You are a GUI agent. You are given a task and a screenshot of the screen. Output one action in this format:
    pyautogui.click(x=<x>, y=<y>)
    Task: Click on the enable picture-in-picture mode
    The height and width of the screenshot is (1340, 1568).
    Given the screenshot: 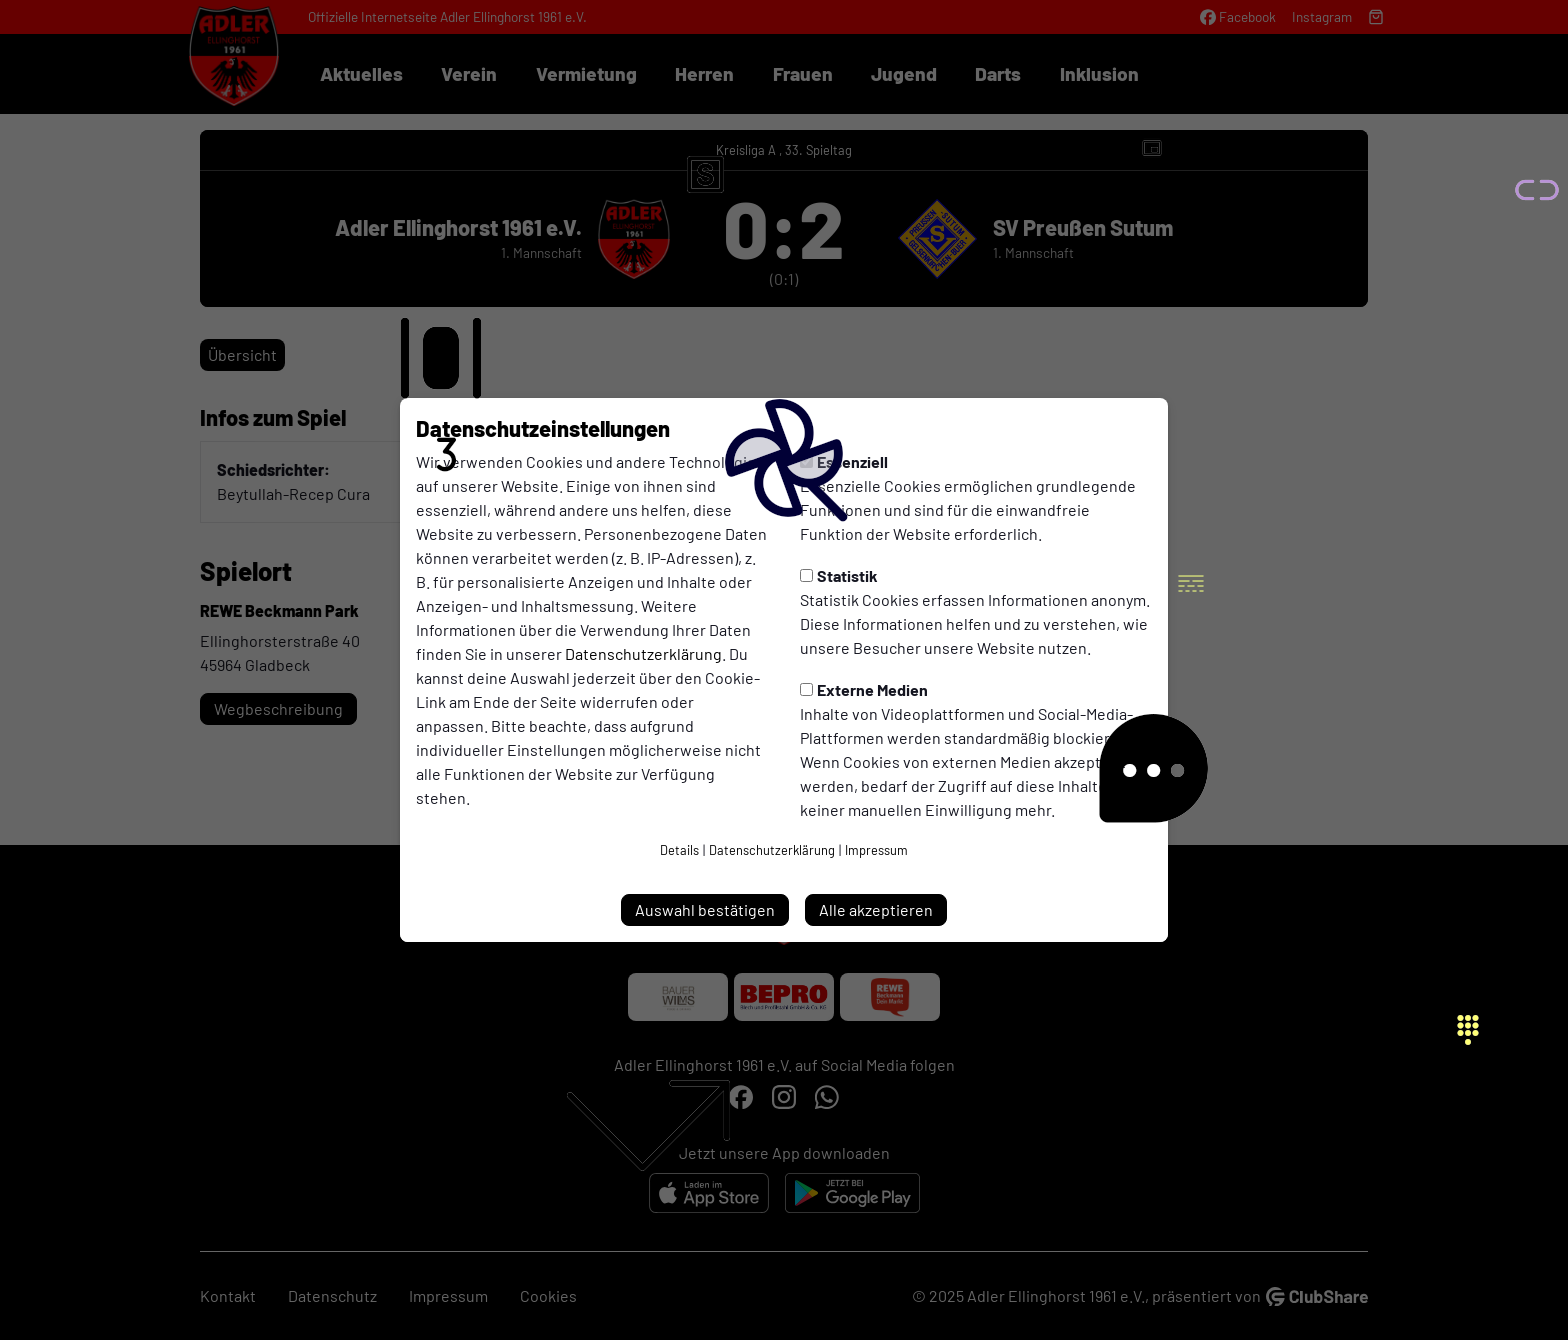 What is the action you would take?
    pyautogui.click(x=1152, y=148)
    